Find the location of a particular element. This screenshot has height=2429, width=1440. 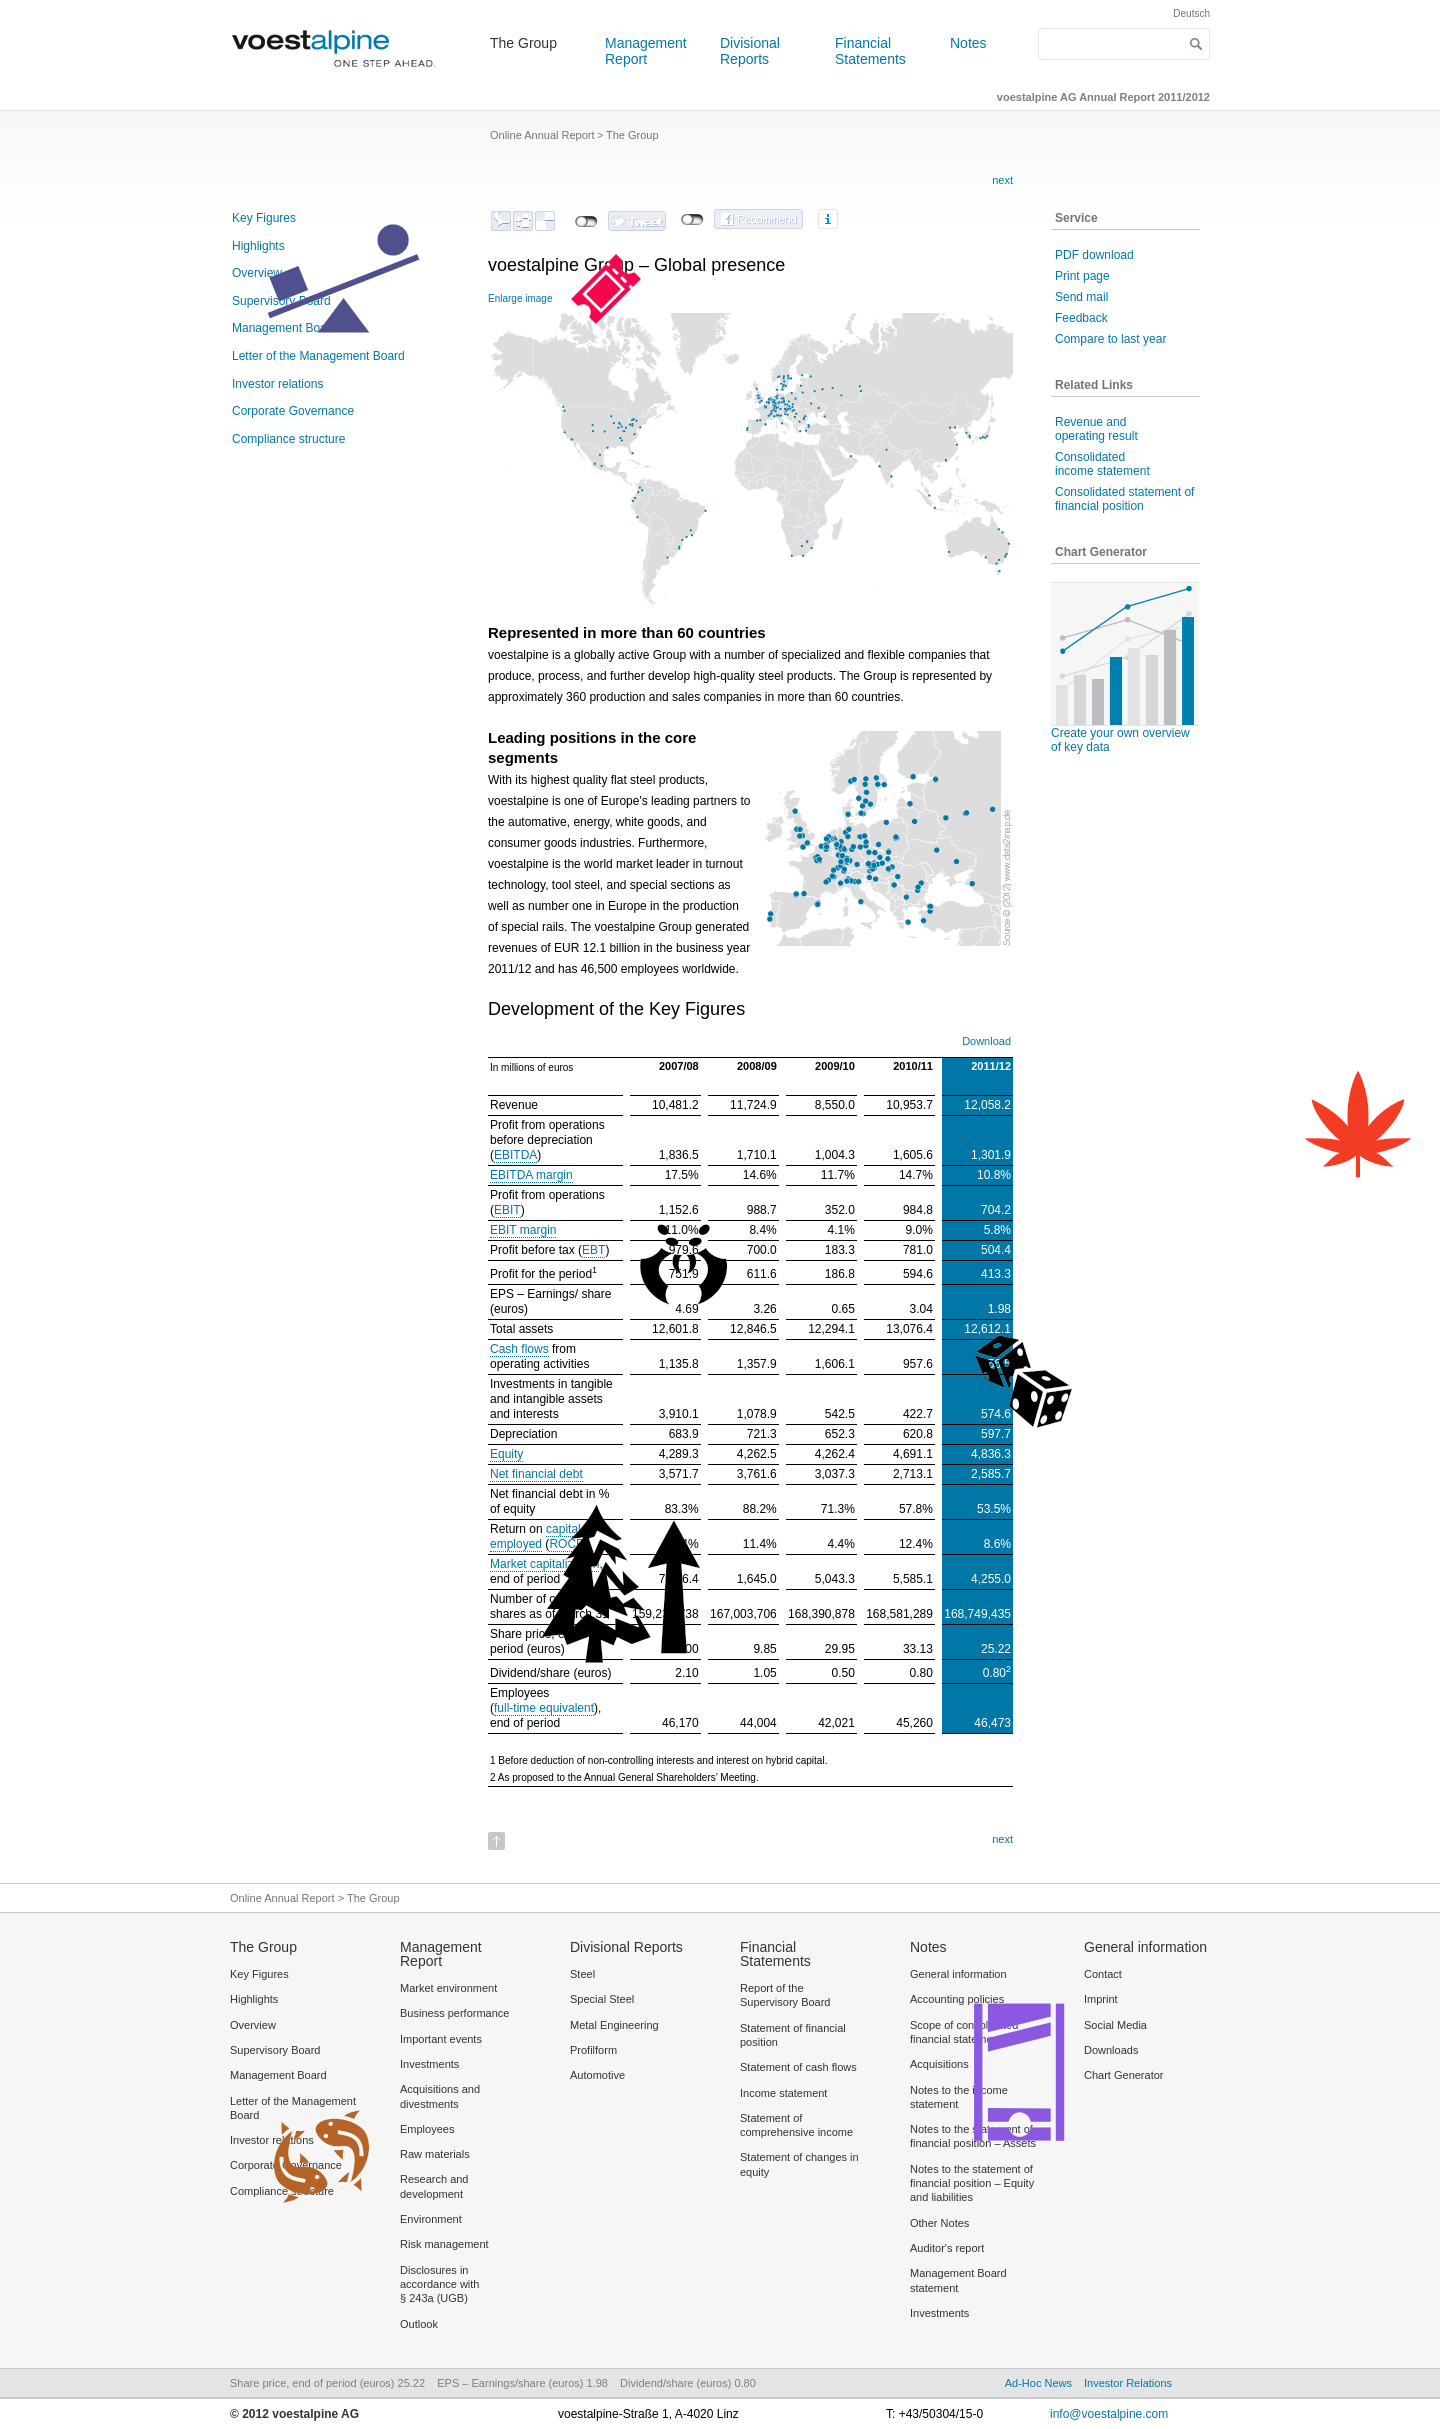

execute or delete an item permanently is located at coordinates (1017, 2072).